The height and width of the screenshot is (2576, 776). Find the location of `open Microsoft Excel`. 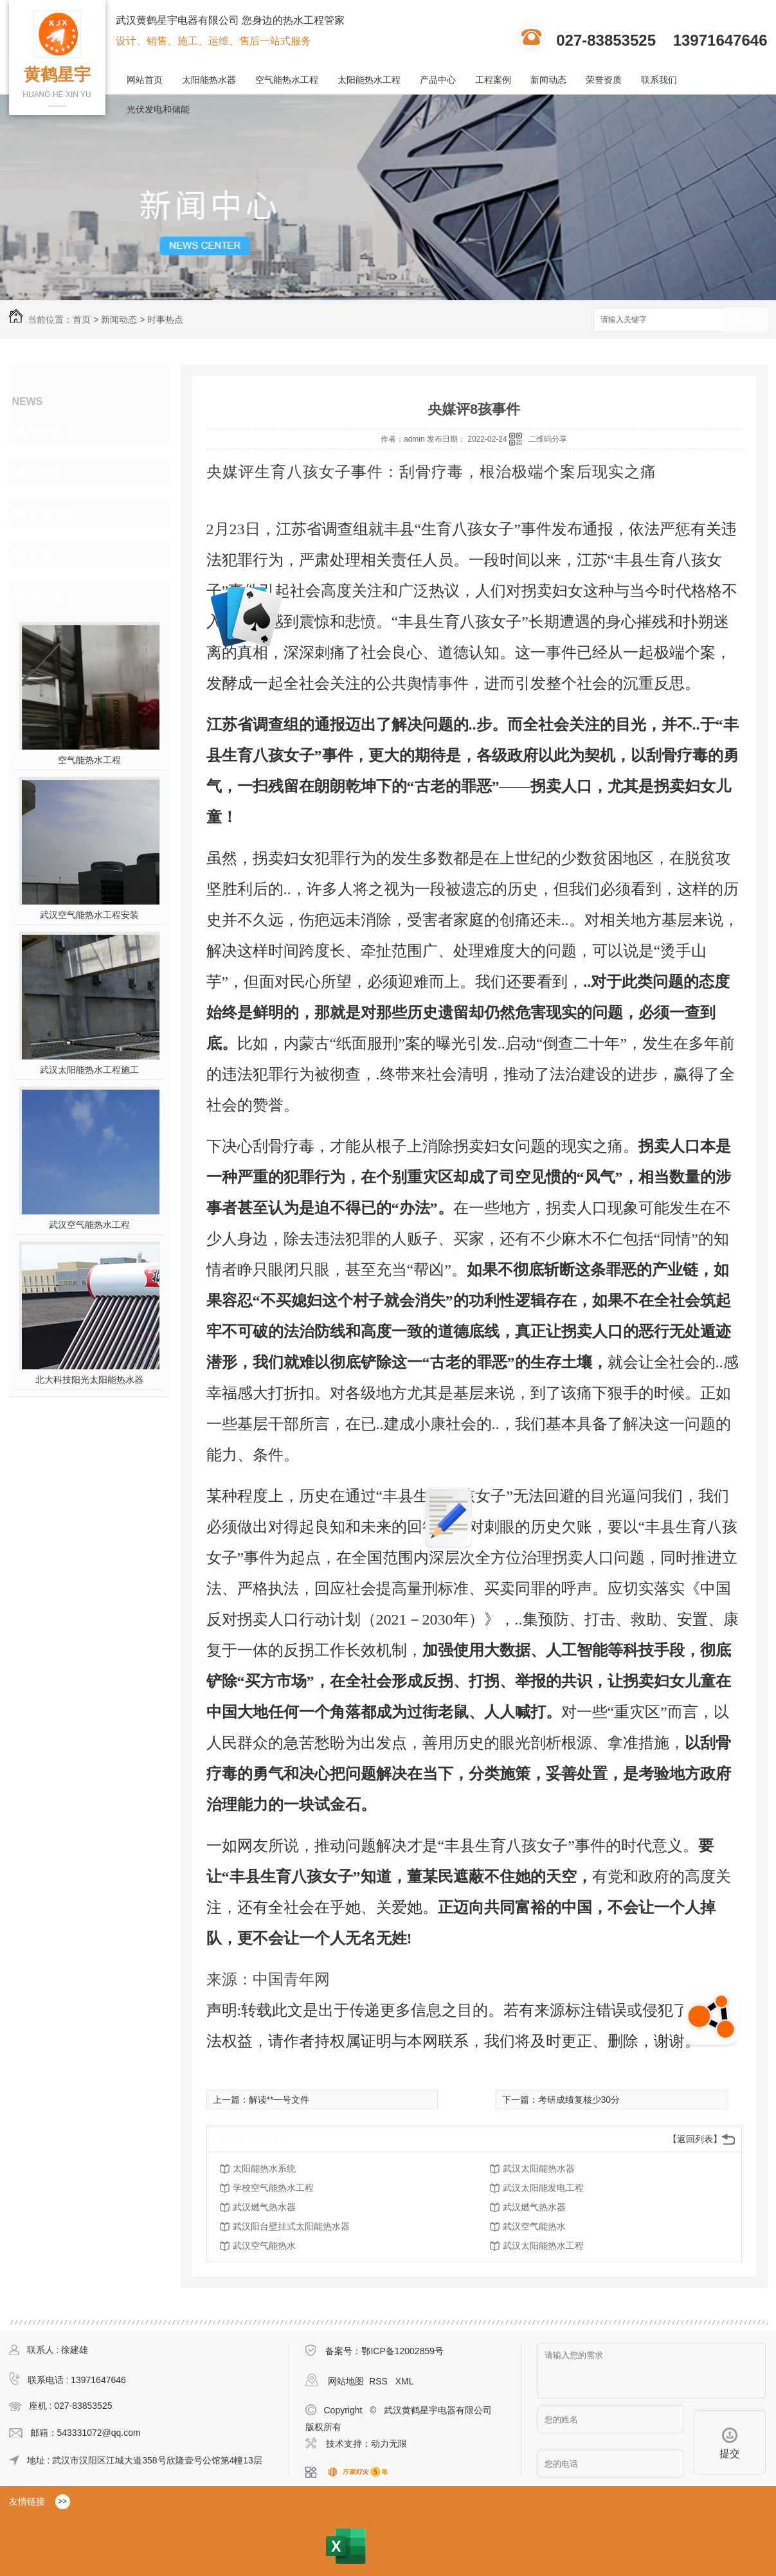

open Microsoft Excel is located at coordinates (346, 2546).